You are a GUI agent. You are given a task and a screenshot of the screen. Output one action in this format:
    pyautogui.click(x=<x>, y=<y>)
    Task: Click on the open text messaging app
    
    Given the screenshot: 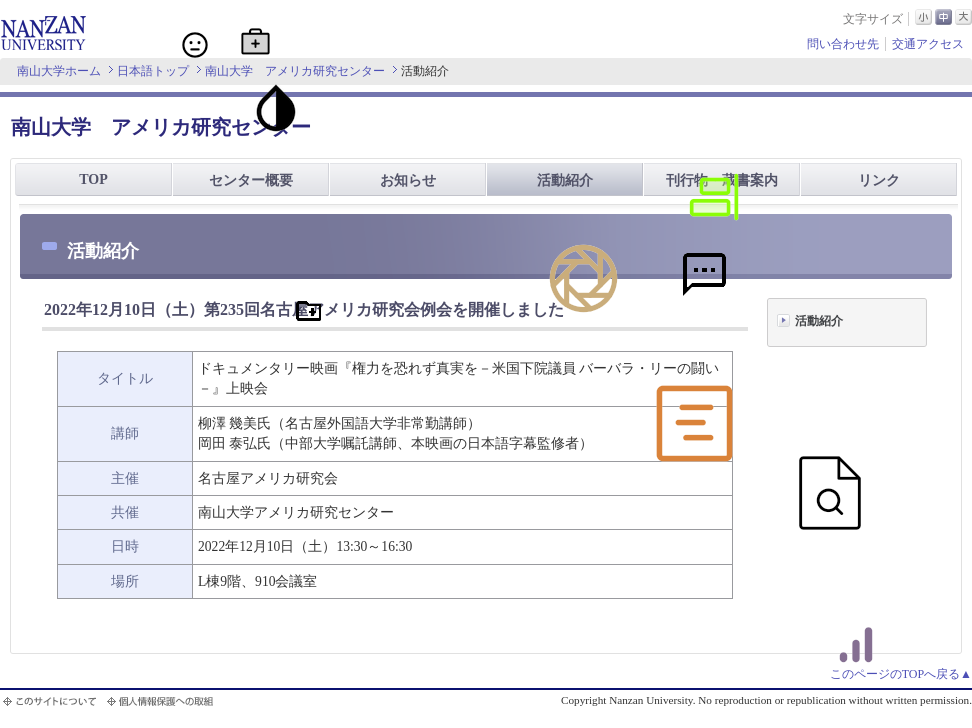 What is the action you would take?
    pyautogui.click(x=704, y=274)
    